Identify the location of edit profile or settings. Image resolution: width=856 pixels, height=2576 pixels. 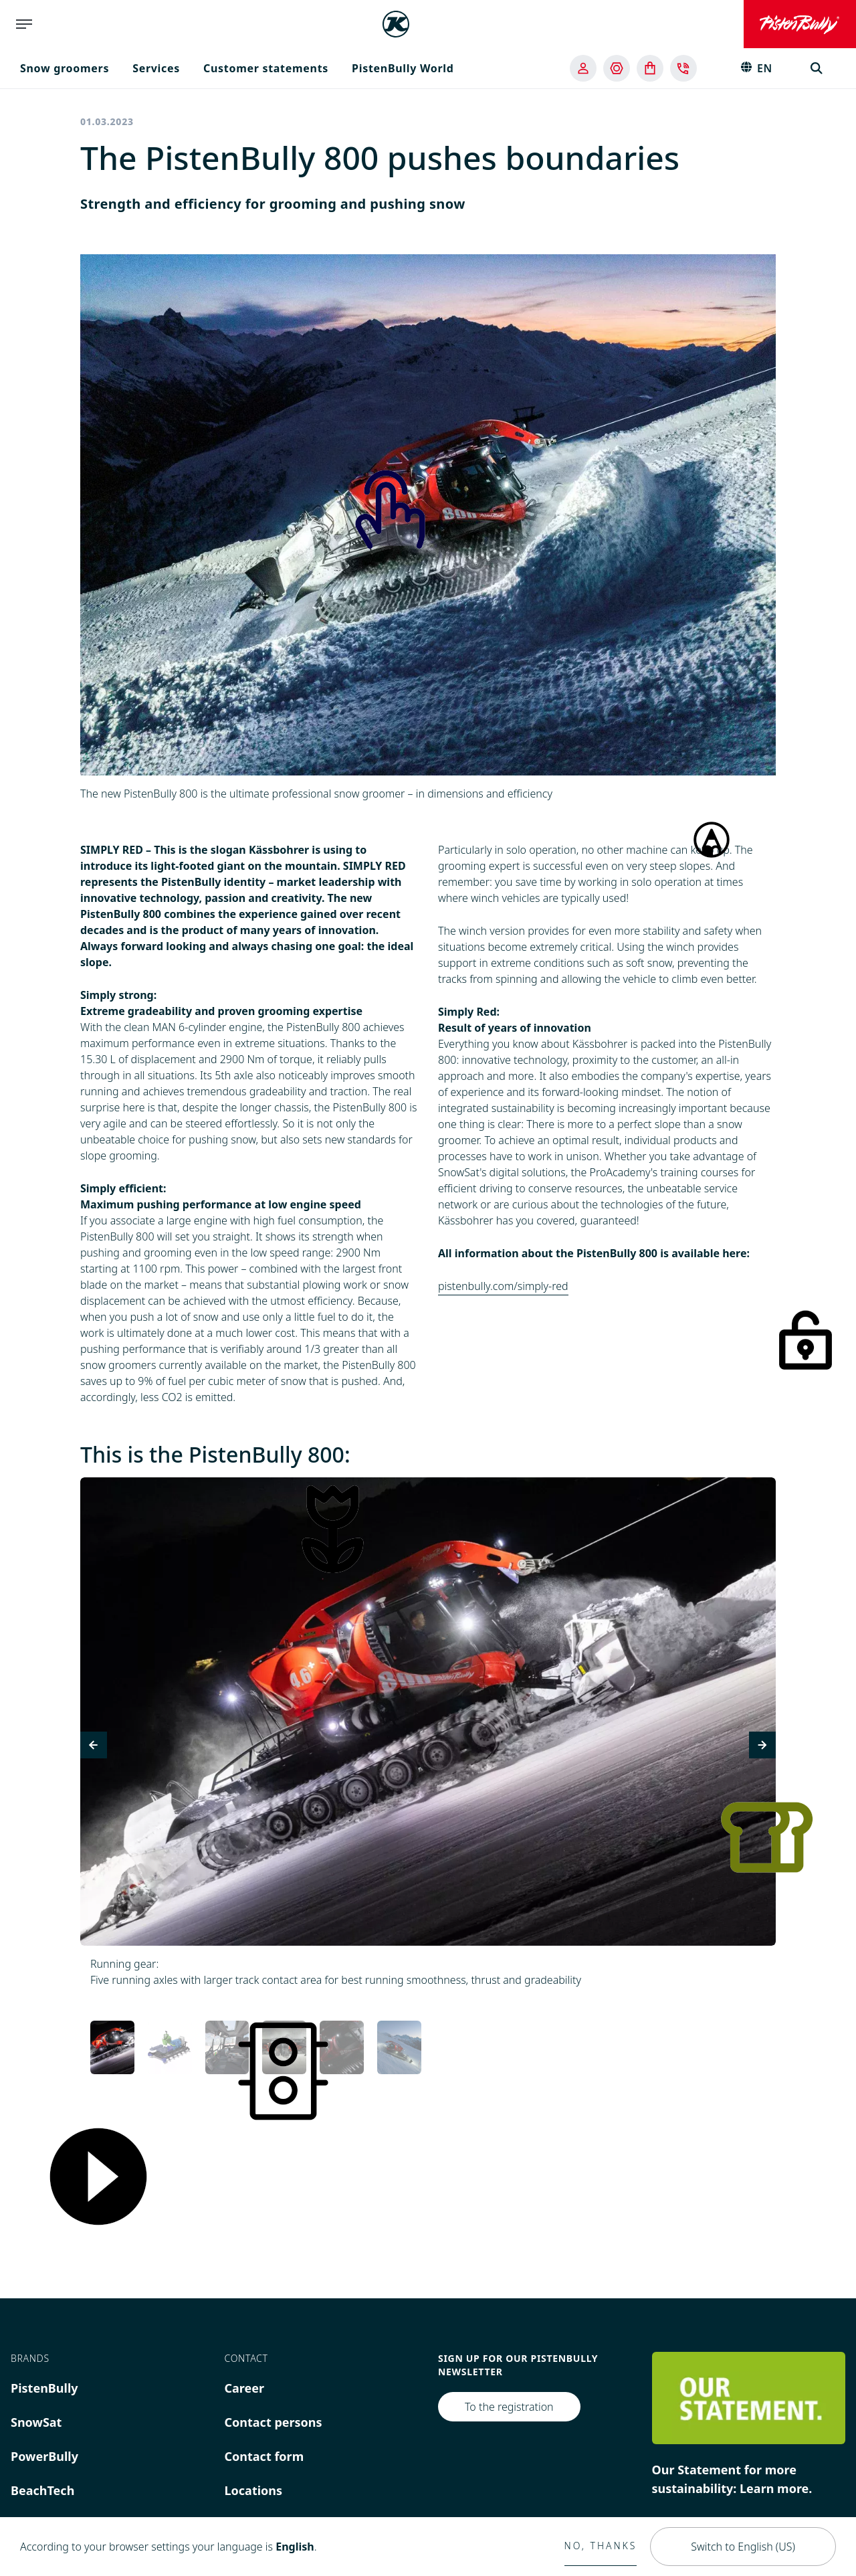
(712, 840).